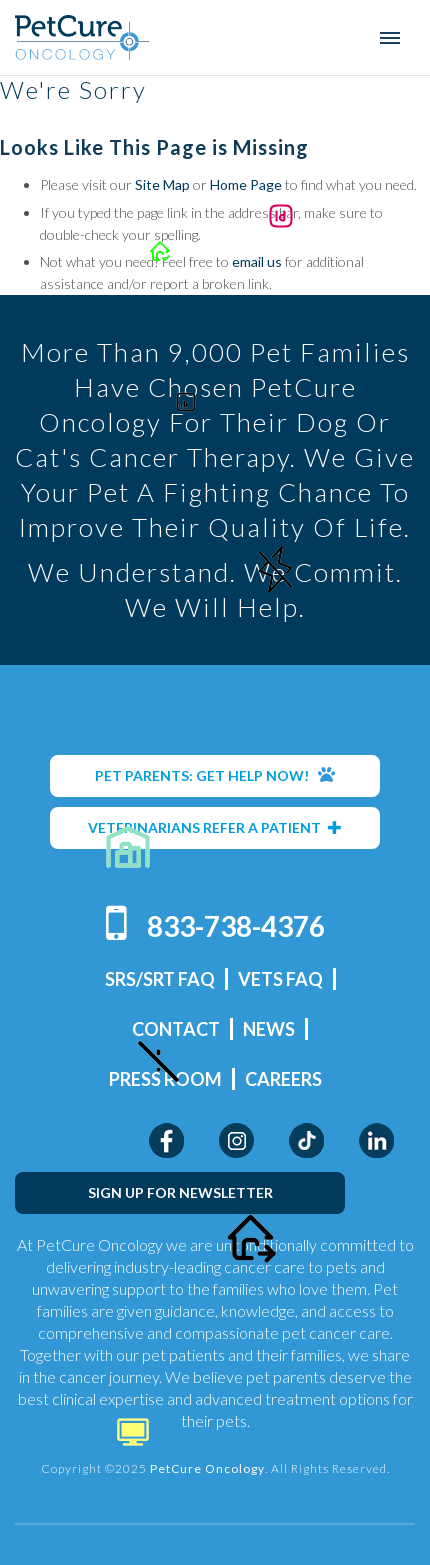 The height and width of the screenshot is (1565, 430). What do you see at coordinates (275, 569) in the screenshot?
I see `disable flash or lightning mode` at bounding box center [275, 569].